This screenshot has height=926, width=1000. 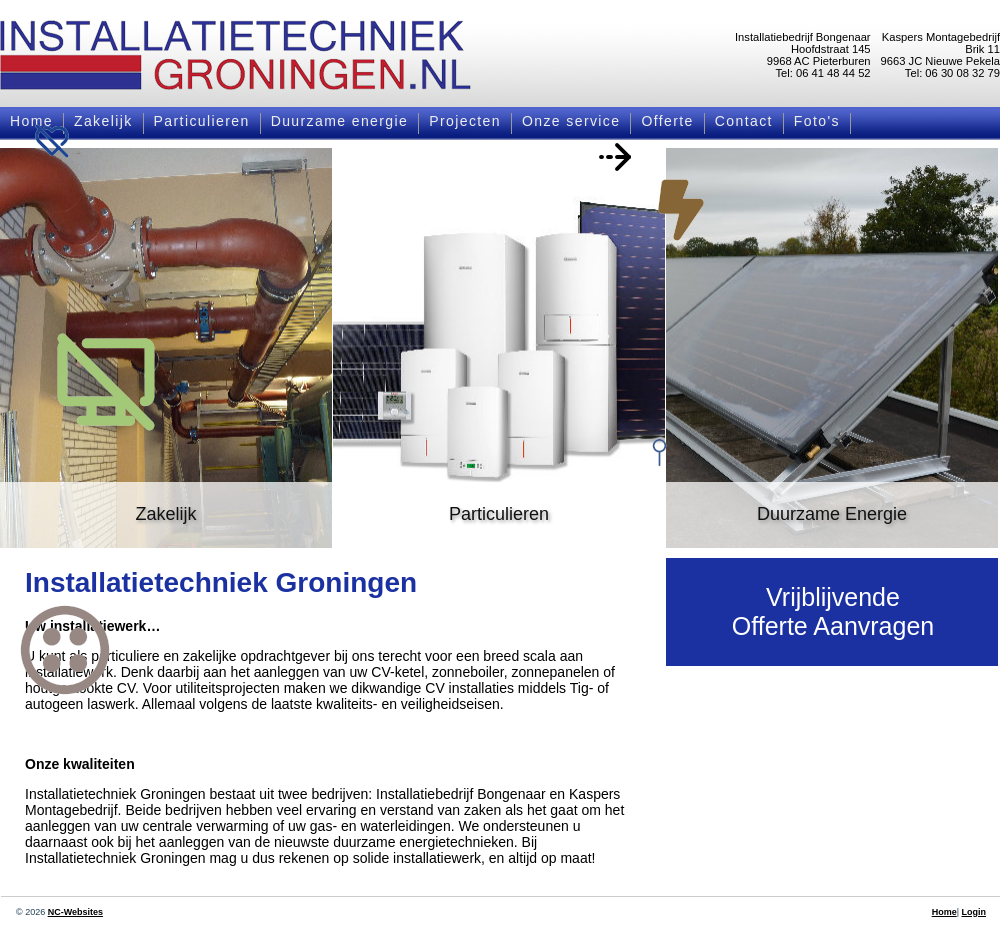 I want to click on remove from favorites, so click(x=52, y=141).